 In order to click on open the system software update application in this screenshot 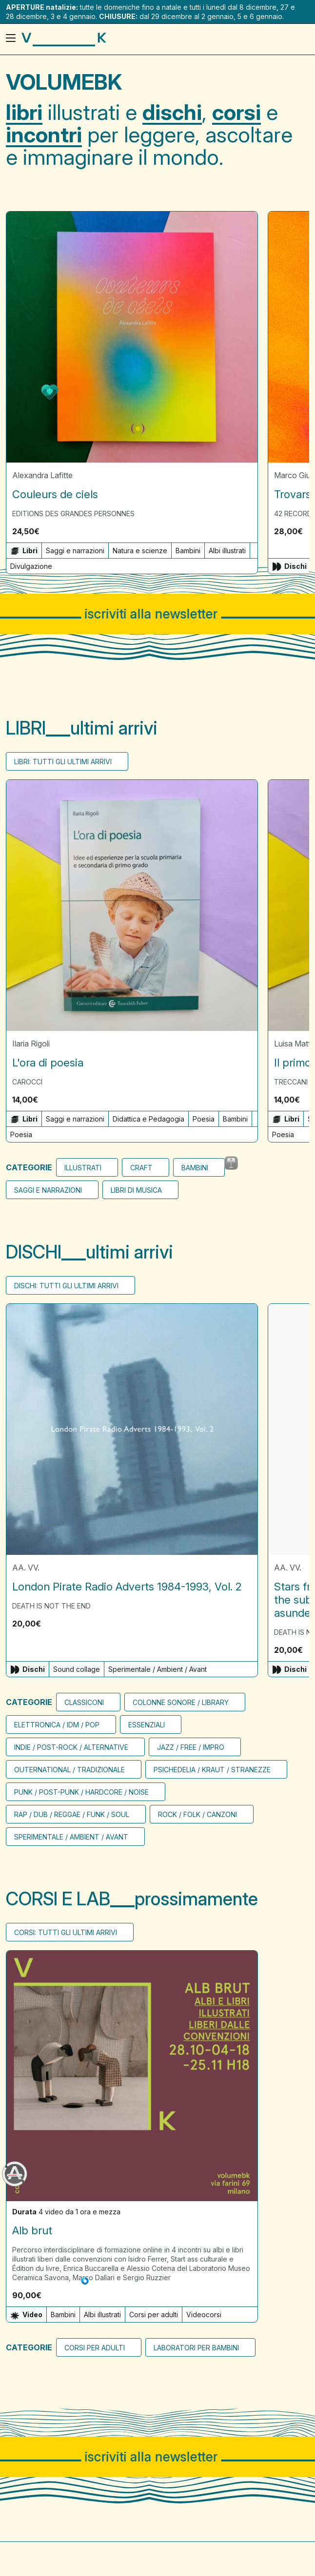, I will do `click(15, 2174)`.